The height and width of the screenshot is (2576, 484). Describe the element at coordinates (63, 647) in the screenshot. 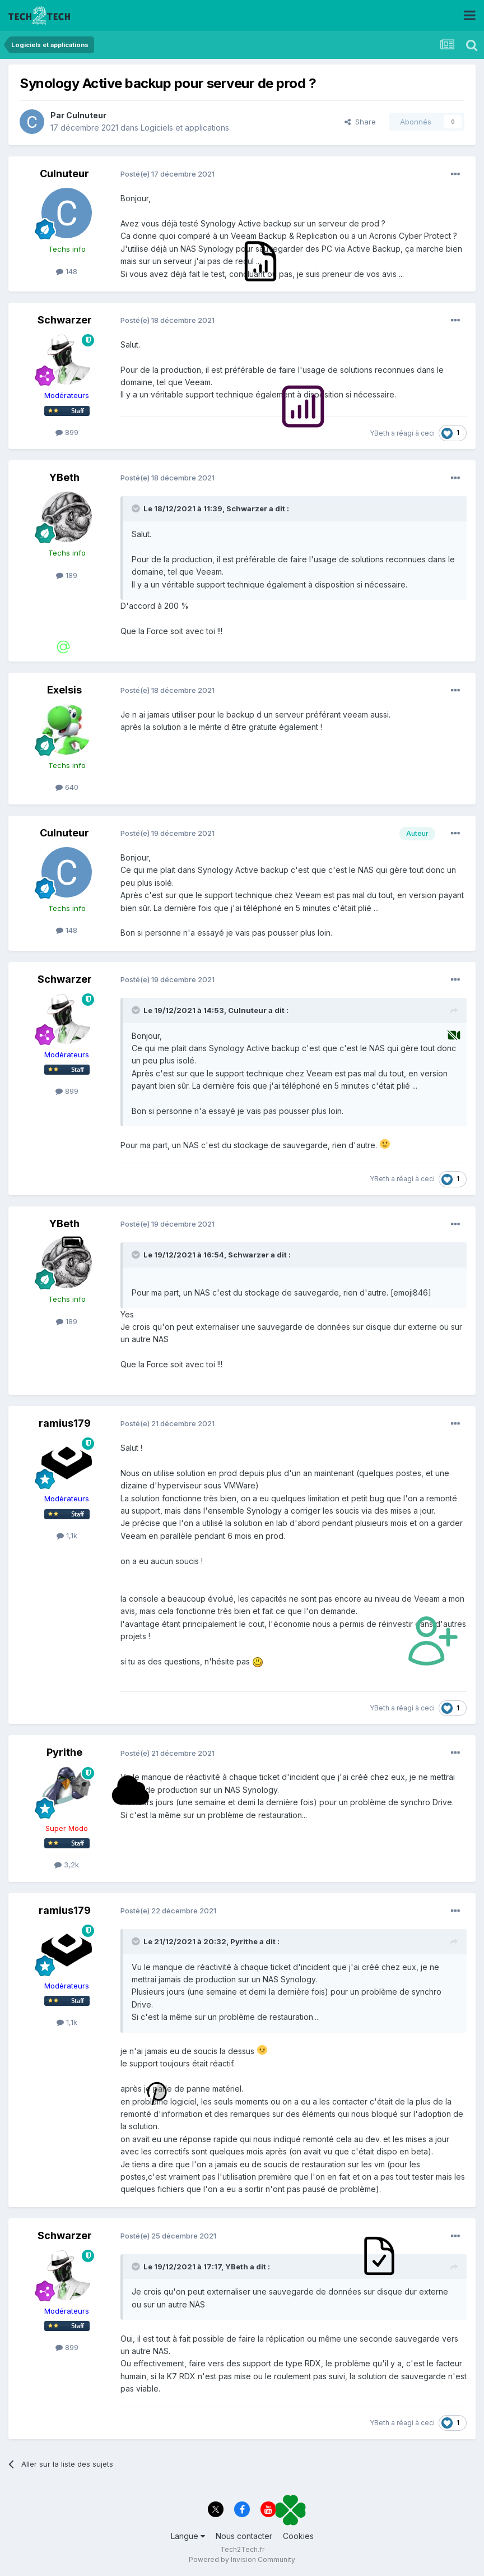

I see `mention a user in a post or comment` at that location.